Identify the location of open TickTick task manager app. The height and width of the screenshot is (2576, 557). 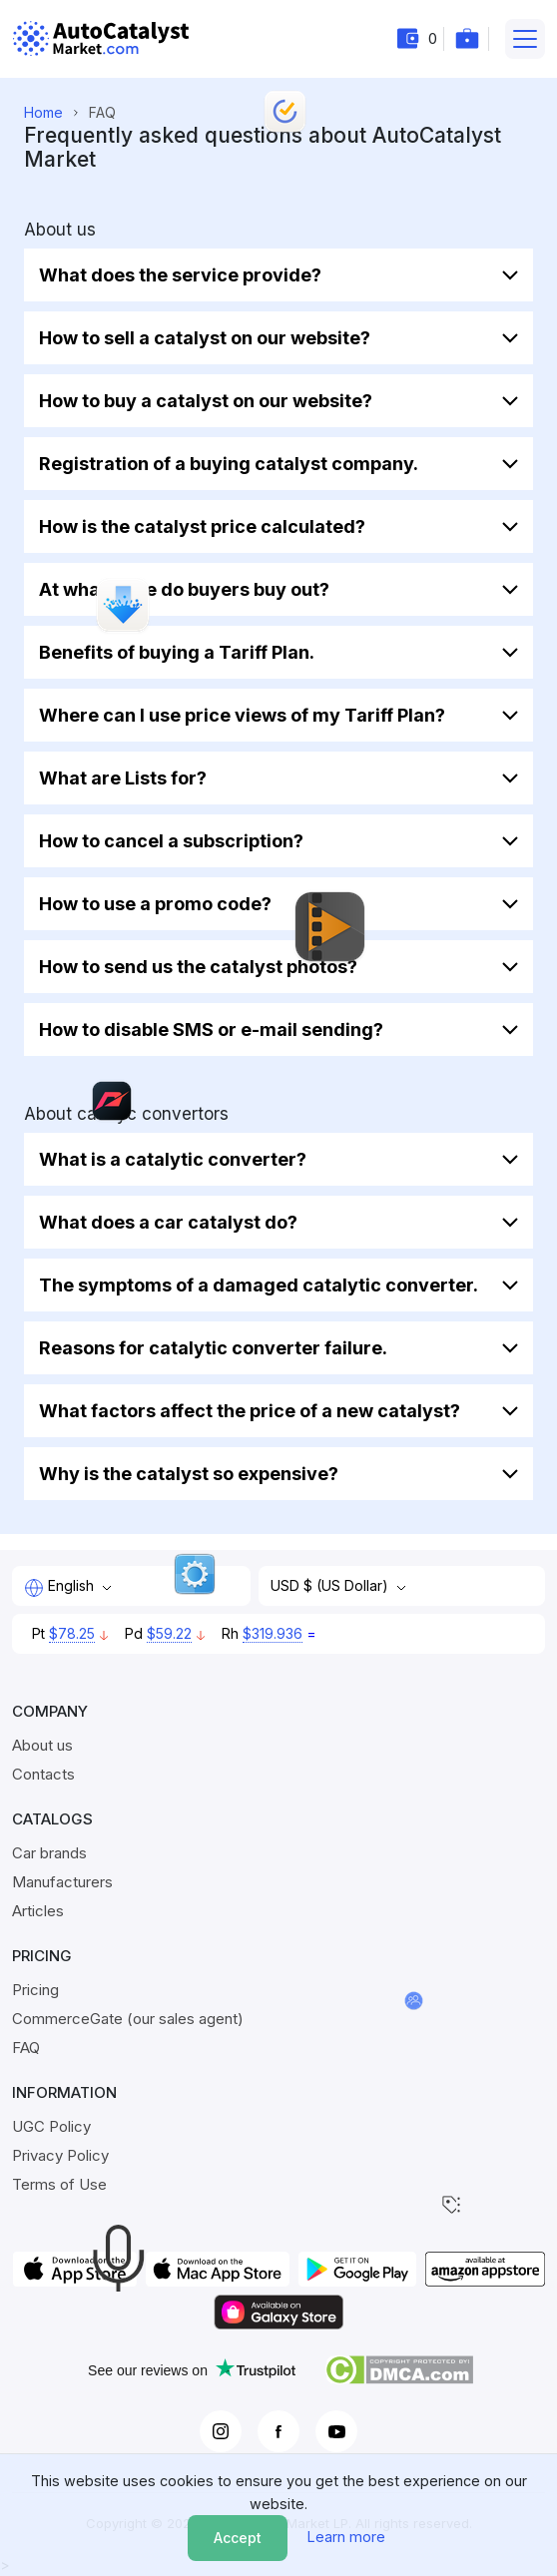
(284, 111).